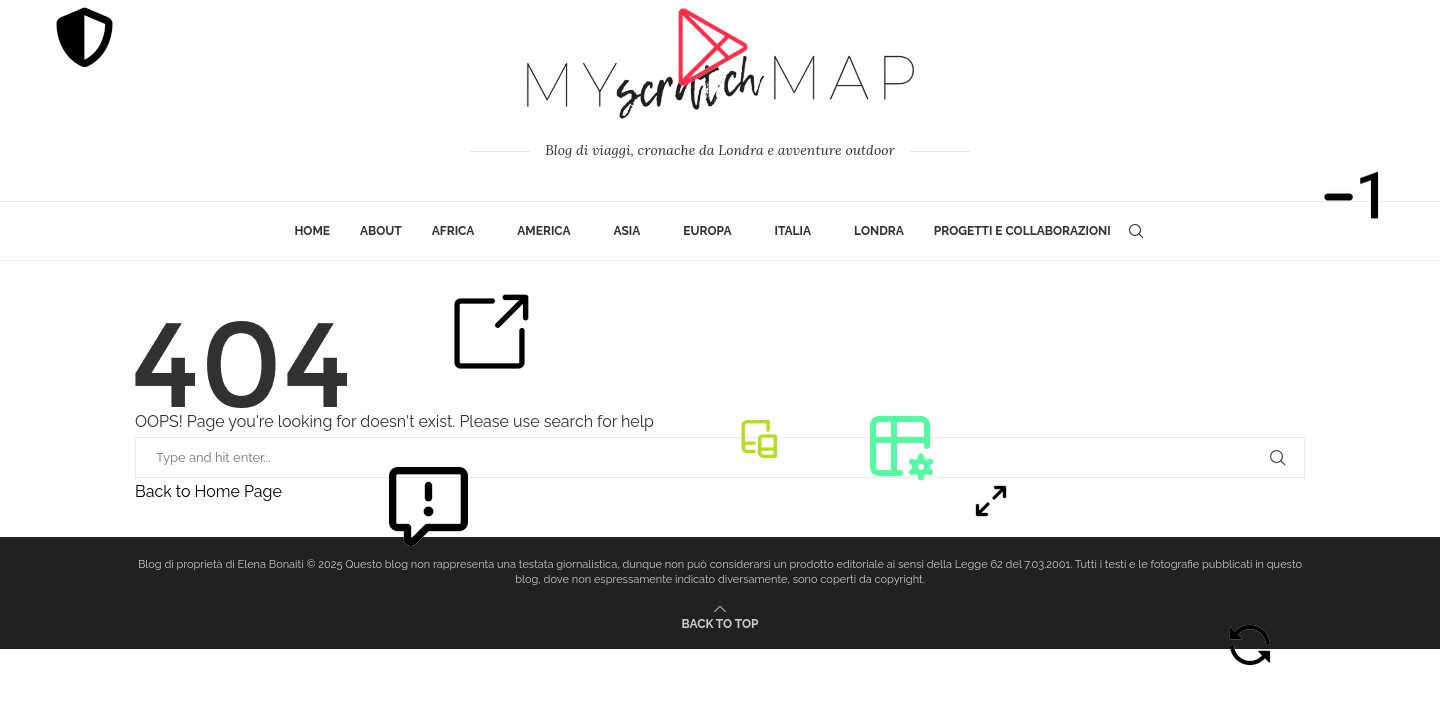 The width and height of the screenshot is (1440, 720). What do you see at coordinates (758, 439) in the screenshot?
I see `clone a repository` at bounding box center [758, 439].